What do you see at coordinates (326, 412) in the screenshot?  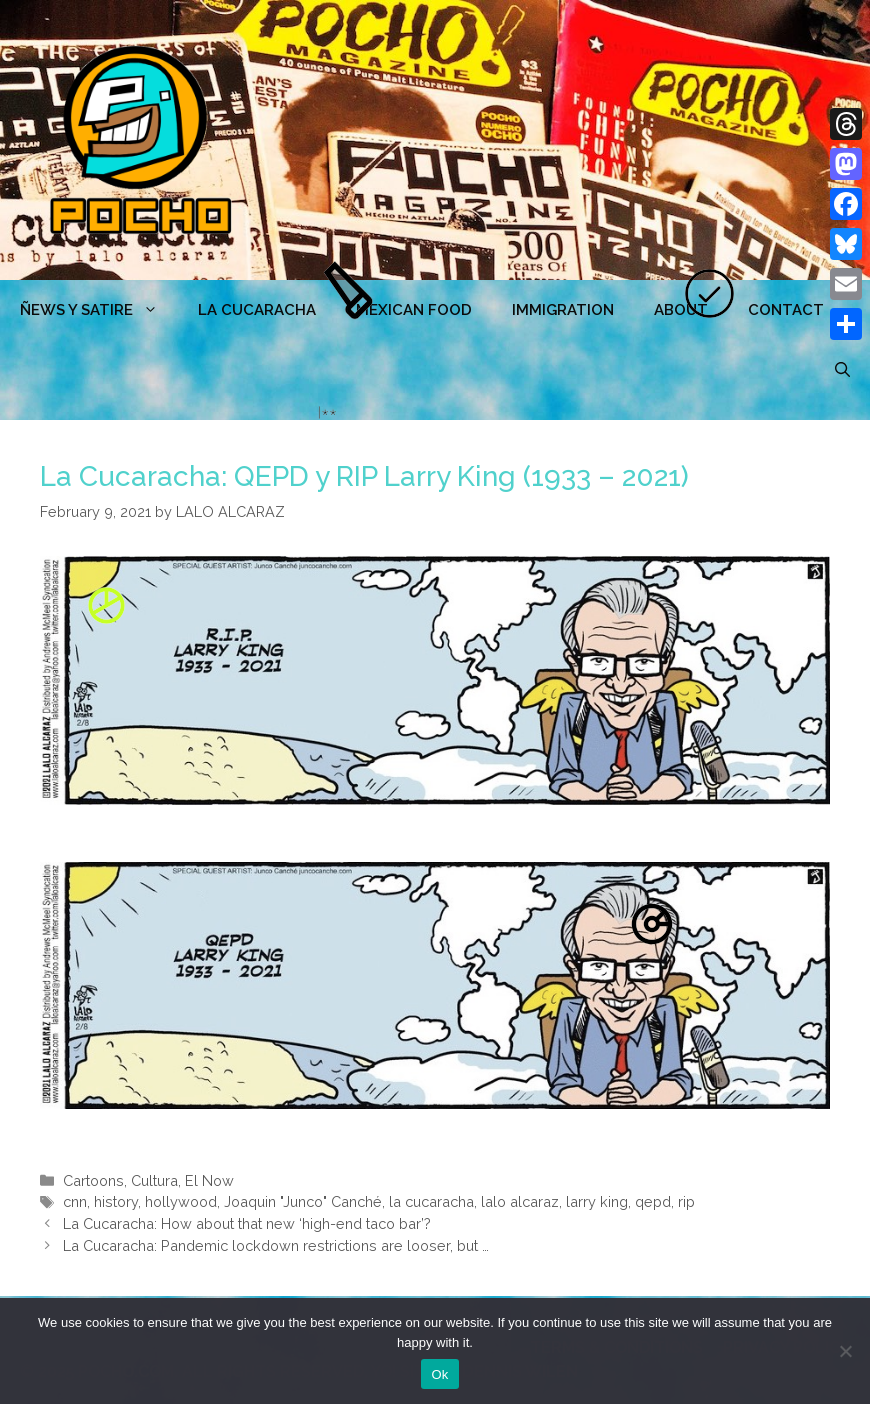 I see `enter or view password field` at bounding box center [326, 412].